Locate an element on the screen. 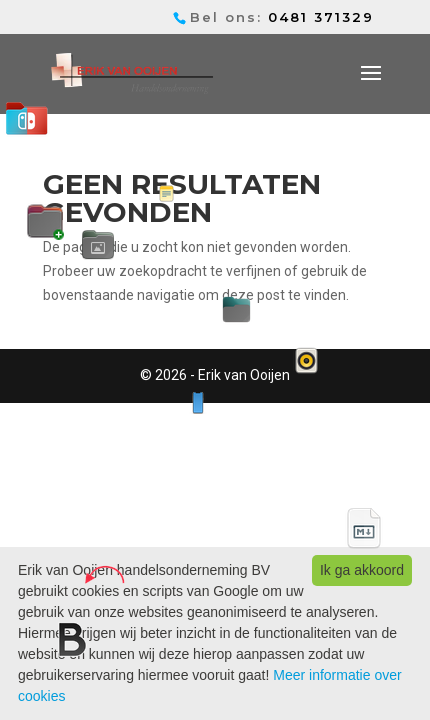  iPhone 12 Pro Max device identifier in system settings is located at coordinates (198, 403).